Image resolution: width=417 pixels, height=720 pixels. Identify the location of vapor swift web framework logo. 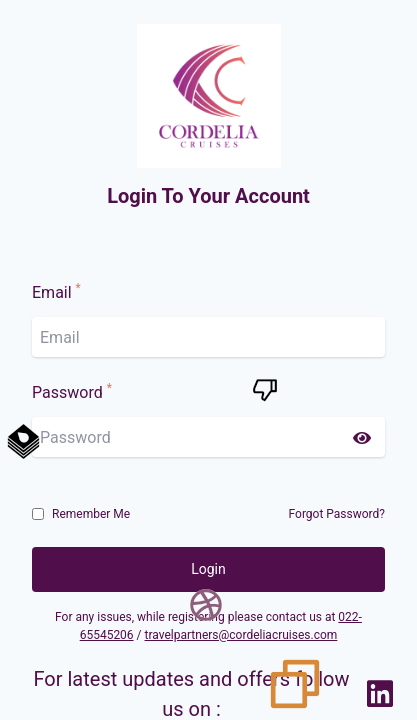
(23, 441).